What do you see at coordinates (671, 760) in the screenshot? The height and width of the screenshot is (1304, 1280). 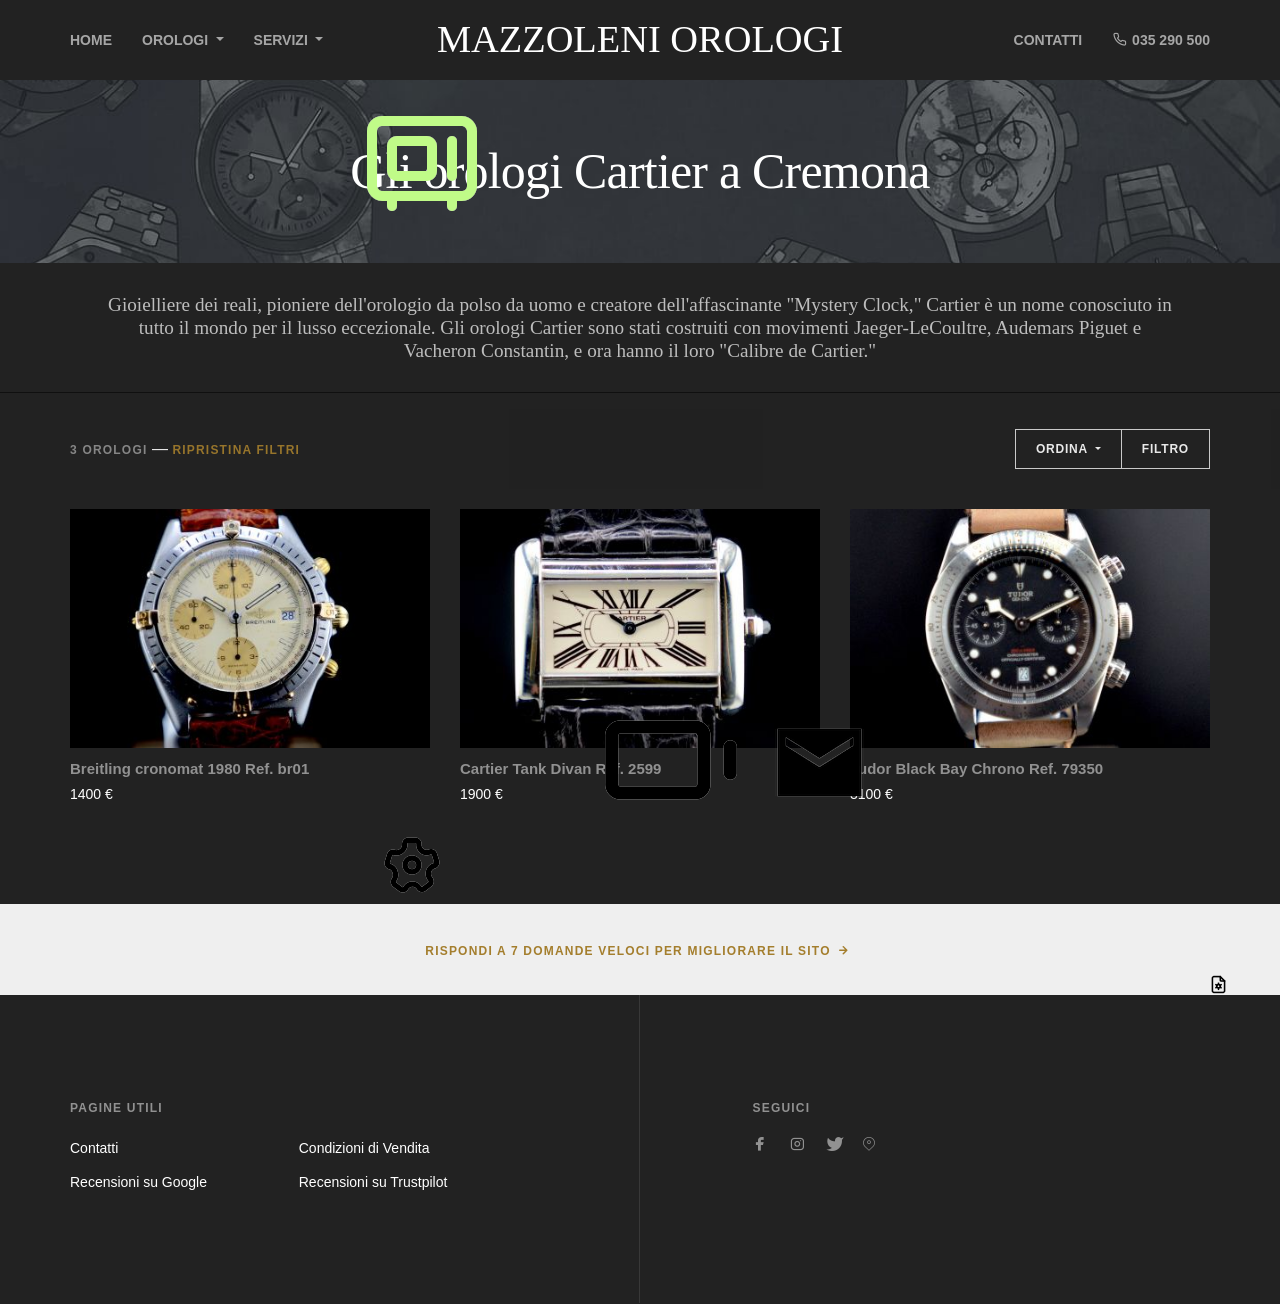 I see `indicates current battery level` at bounding box center [671, 760].